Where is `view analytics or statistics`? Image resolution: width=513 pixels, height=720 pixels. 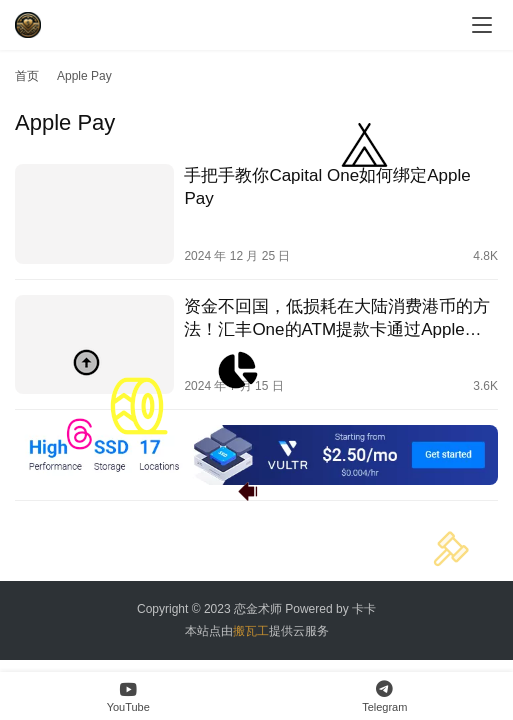 view analytics or statistics is located at coordinates (237, 370).